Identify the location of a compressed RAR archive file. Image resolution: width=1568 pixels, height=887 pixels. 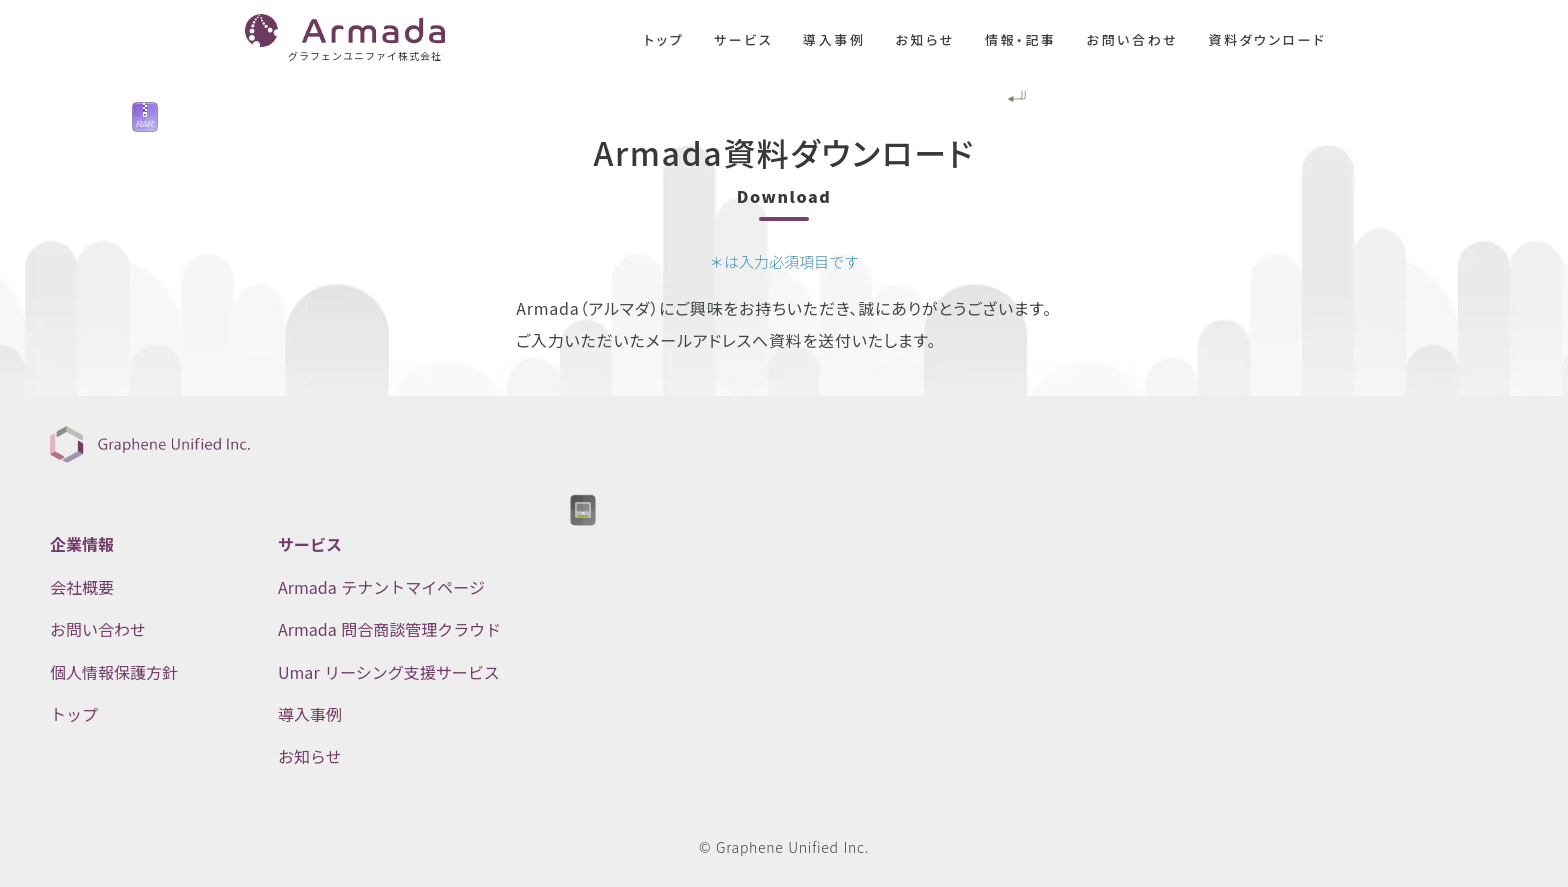
(145, 117).